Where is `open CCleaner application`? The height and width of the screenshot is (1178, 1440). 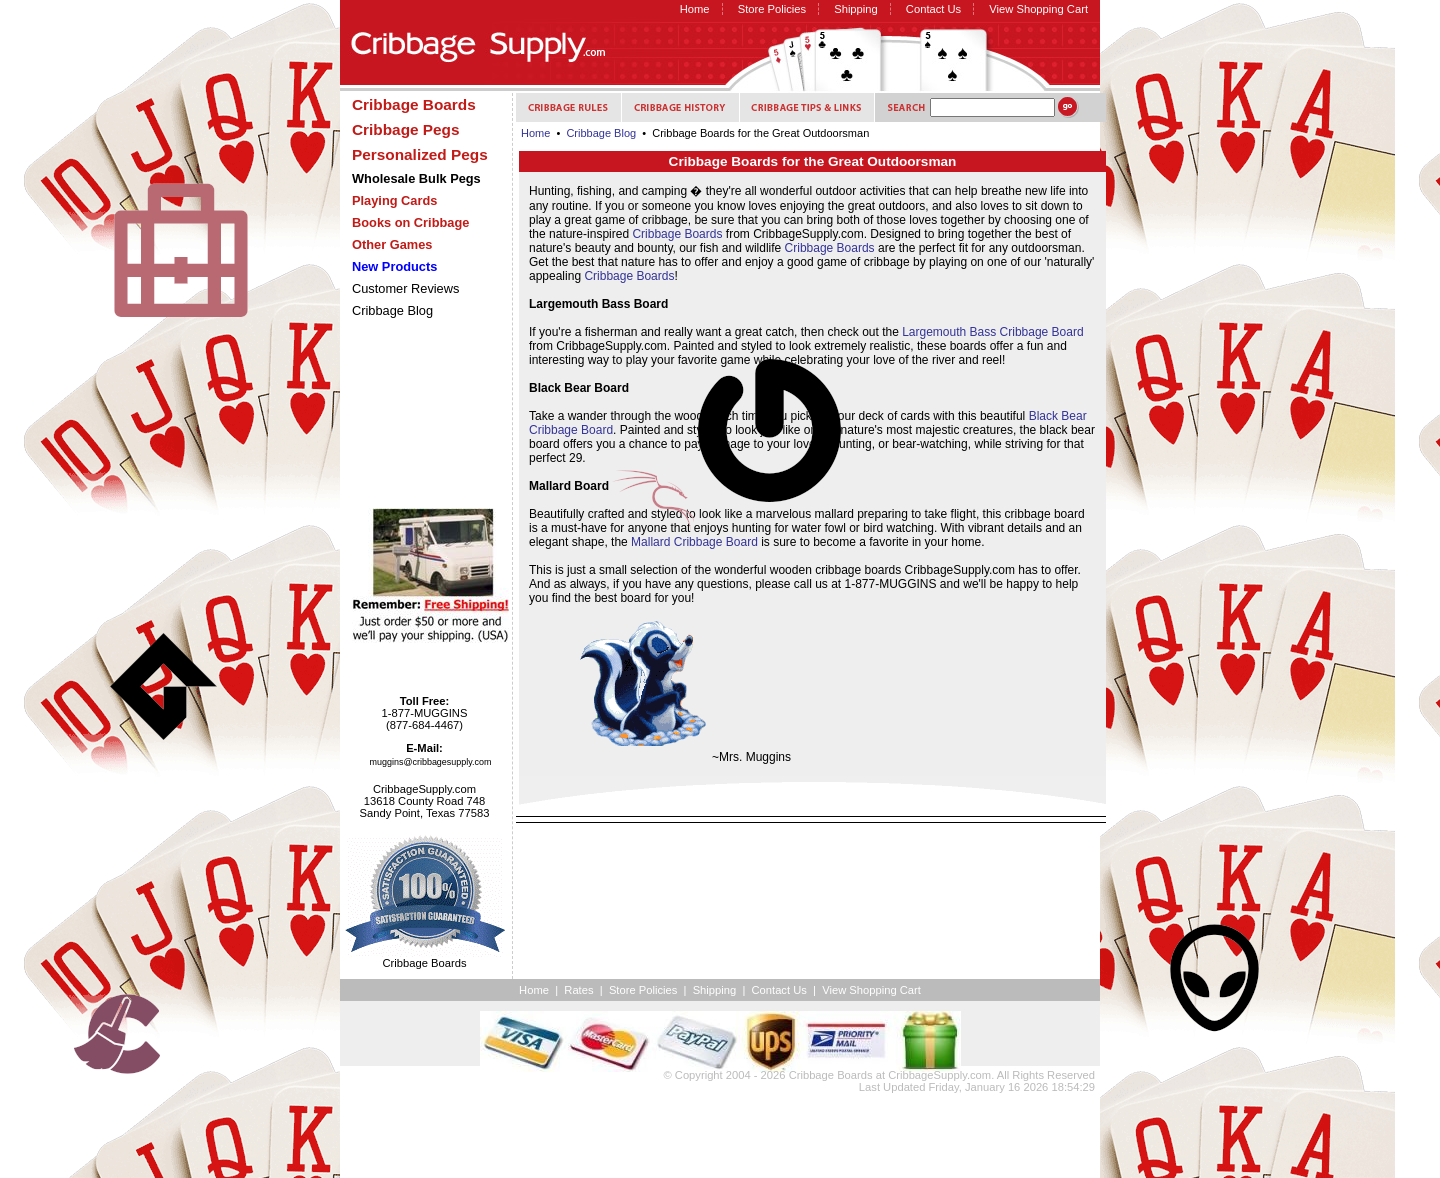
open CCleaner application is located at coordinates (117, 1034).